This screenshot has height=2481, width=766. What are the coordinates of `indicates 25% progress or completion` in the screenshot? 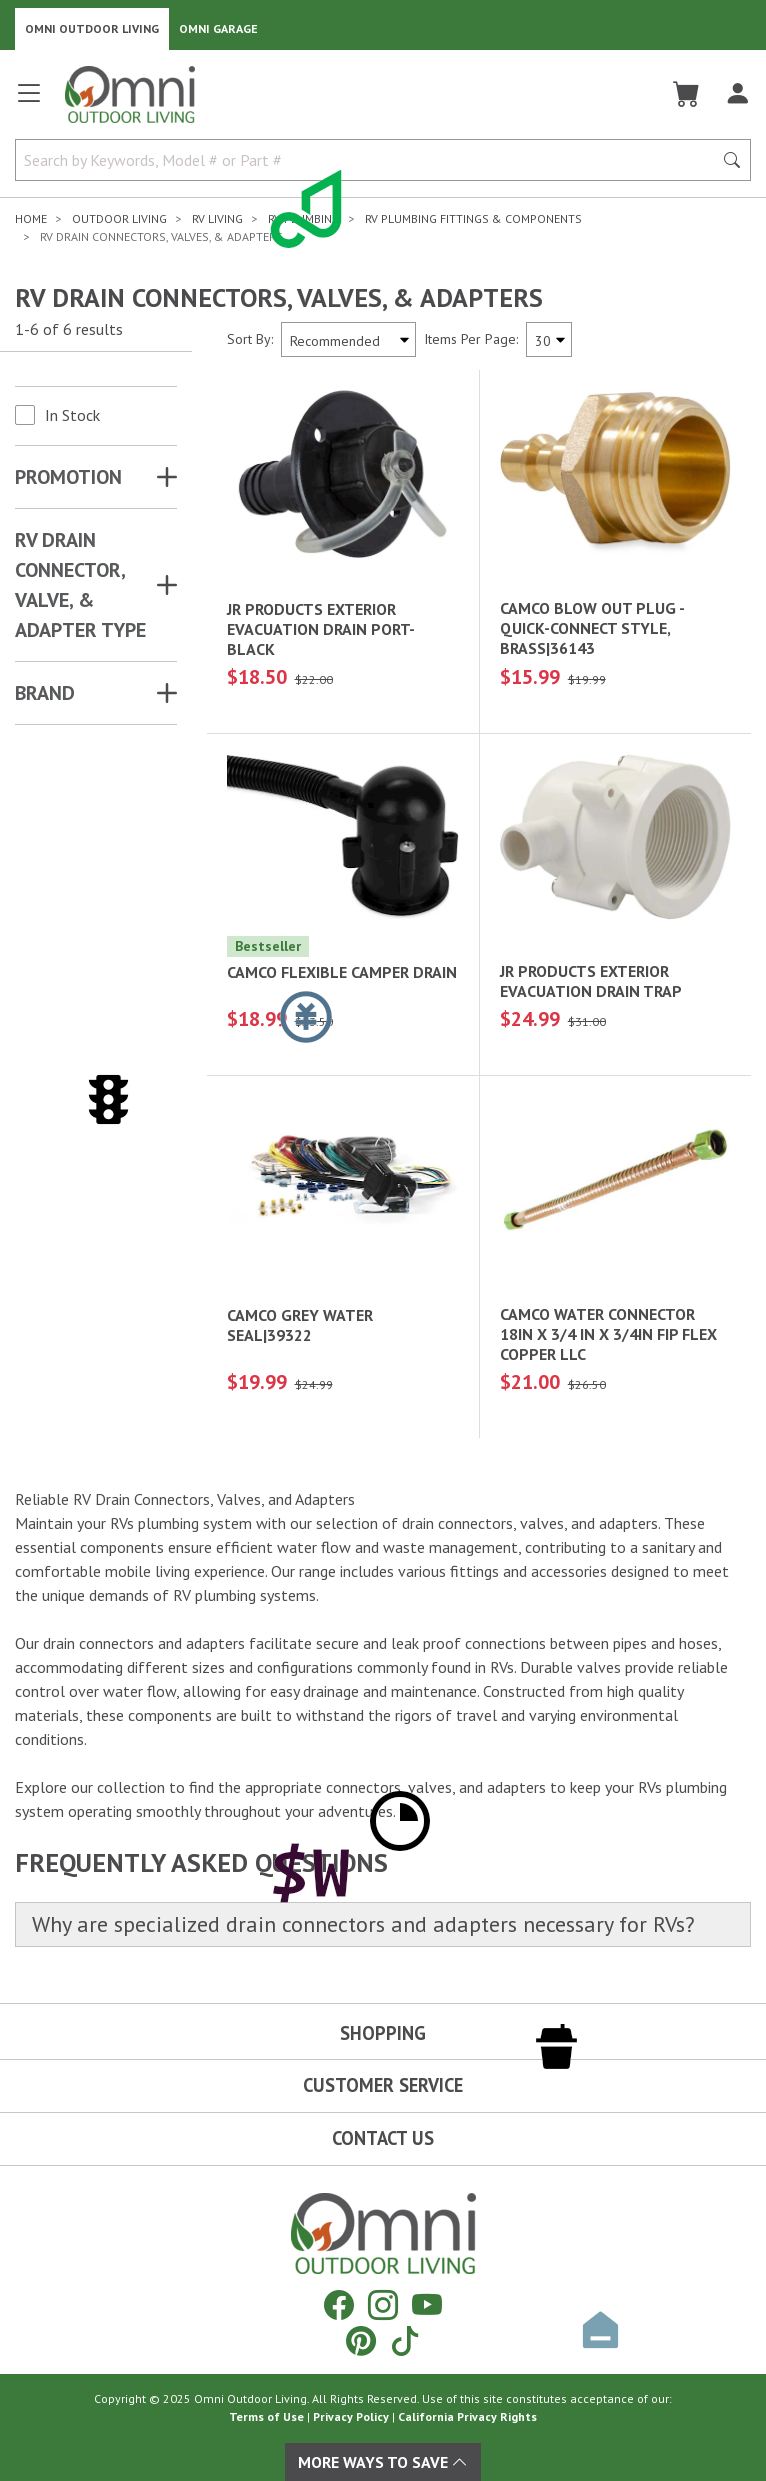 It's located at (400, 1821).